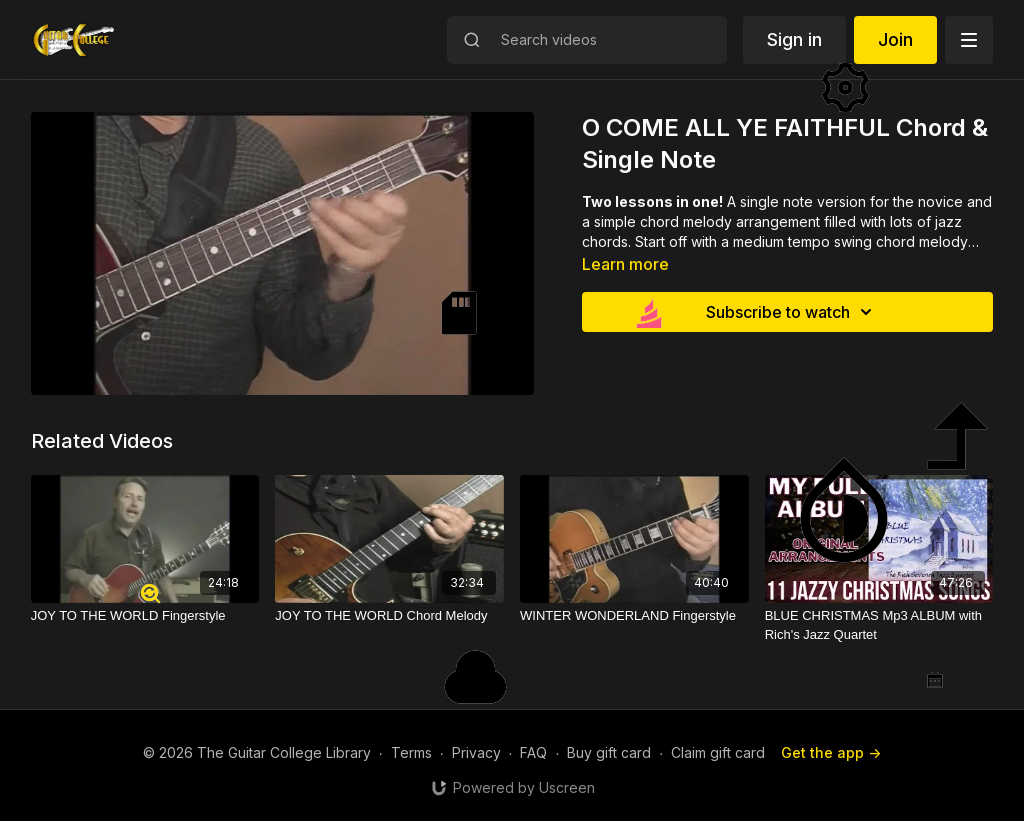 The width and height of the screenshot is (1024, 821). I want to click on access external storage, so click(459, 313).